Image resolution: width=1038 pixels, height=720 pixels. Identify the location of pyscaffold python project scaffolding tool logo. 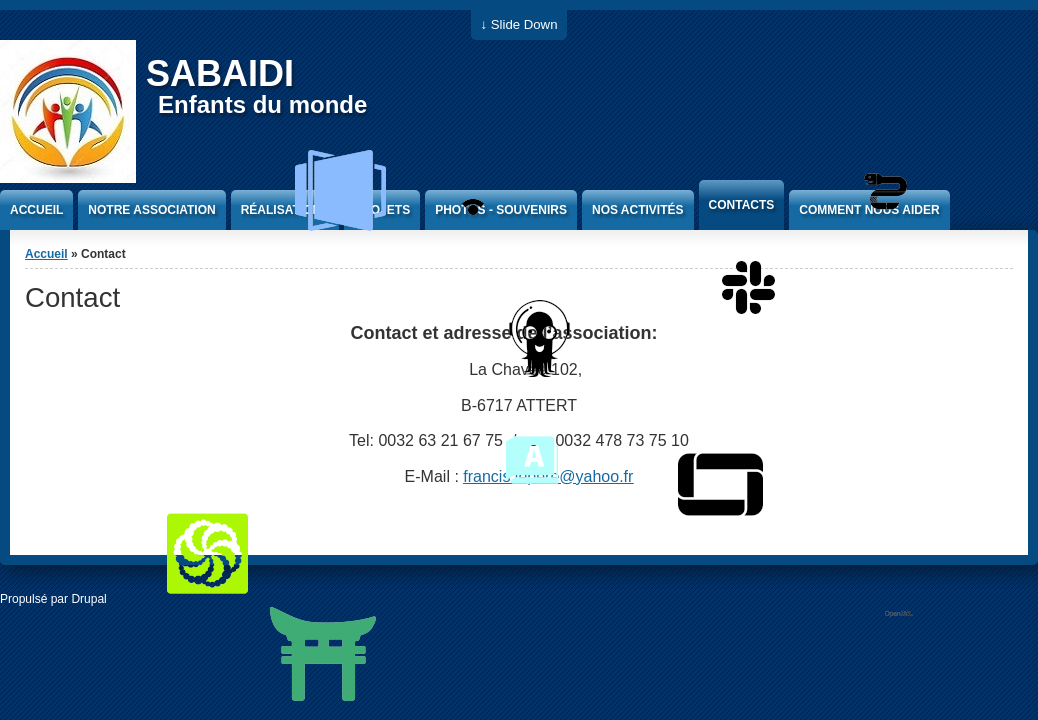
(885, 191).